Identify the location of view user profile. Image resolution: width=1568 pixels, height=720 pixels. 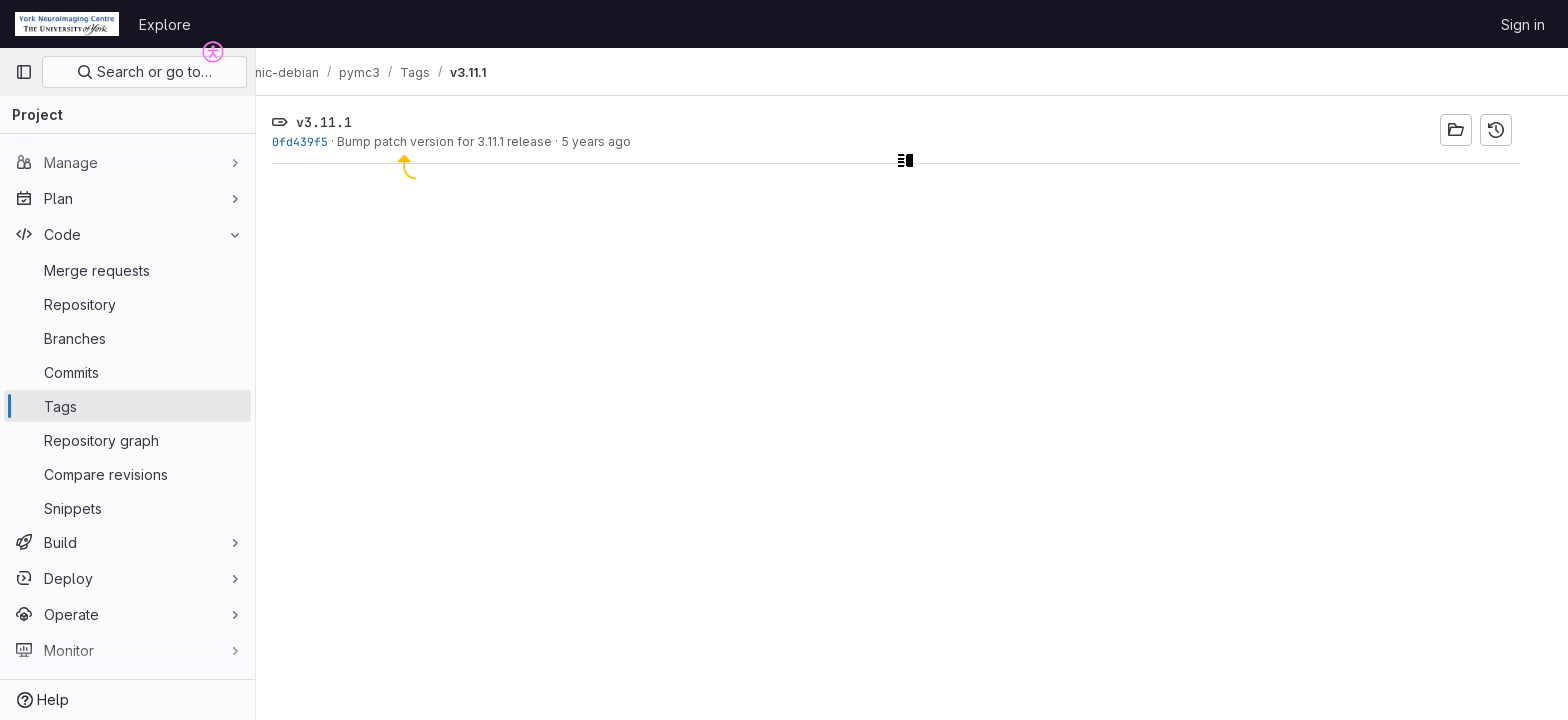
(213, 52).